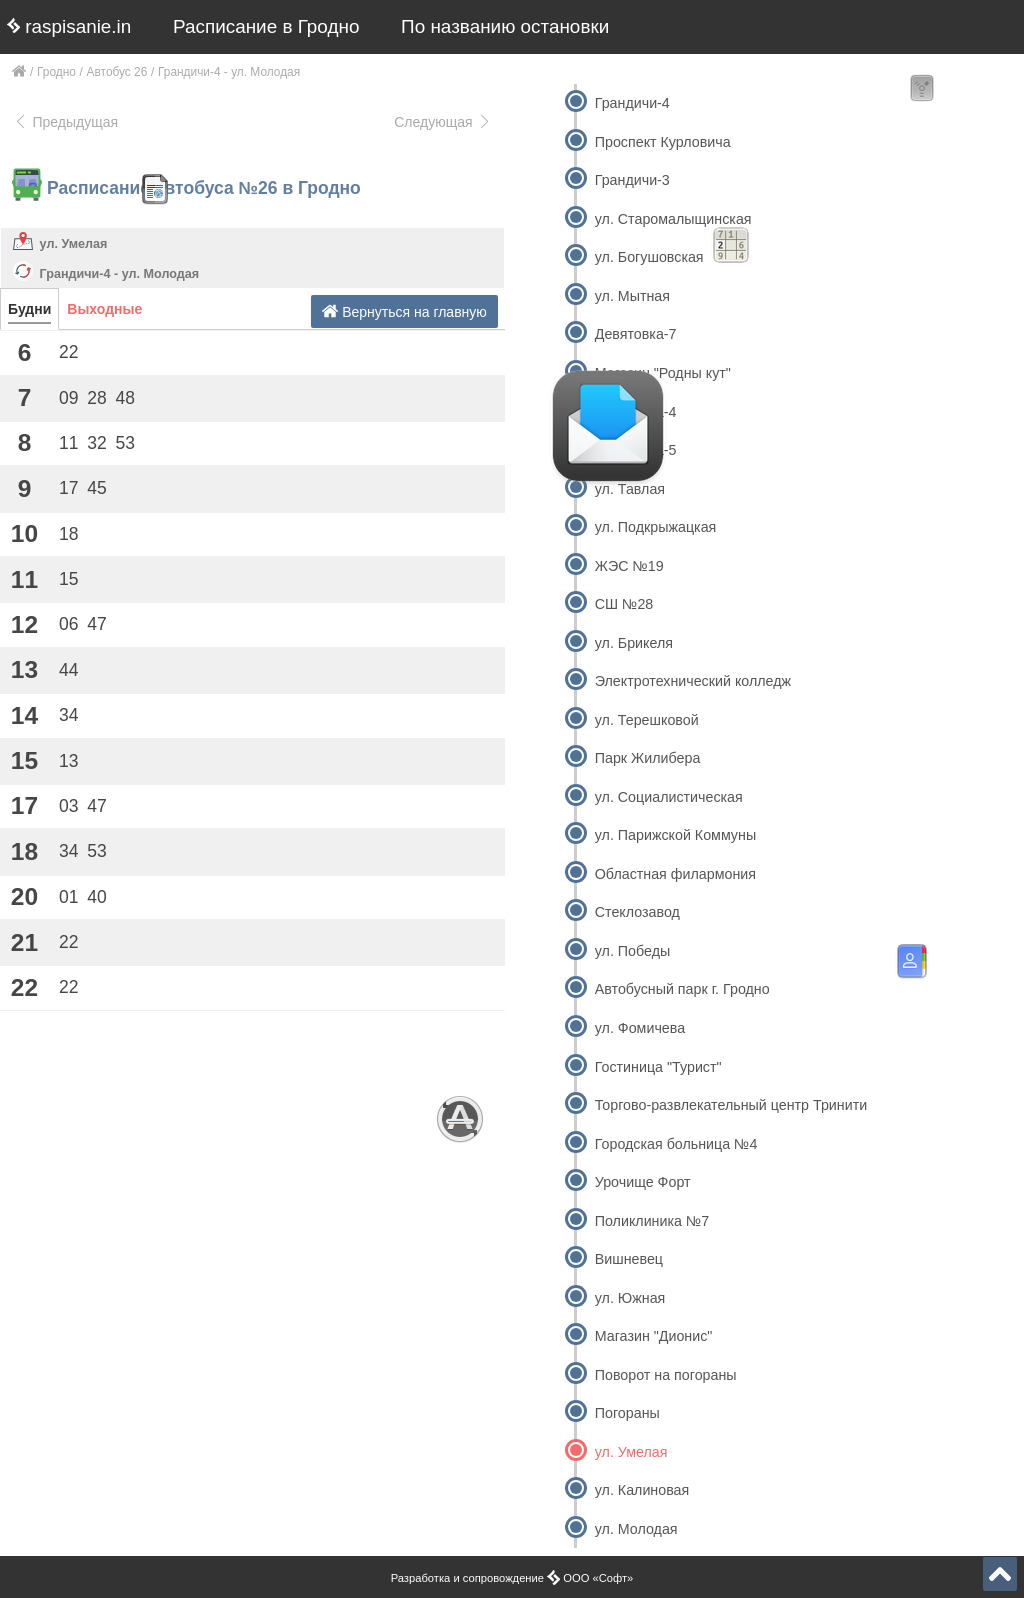 This screenshot has width=1024, height=1598. What do you see at coordinates (912, 961) in the screenshot?
I see `open the contacts app` at bounding box center [912, 961].